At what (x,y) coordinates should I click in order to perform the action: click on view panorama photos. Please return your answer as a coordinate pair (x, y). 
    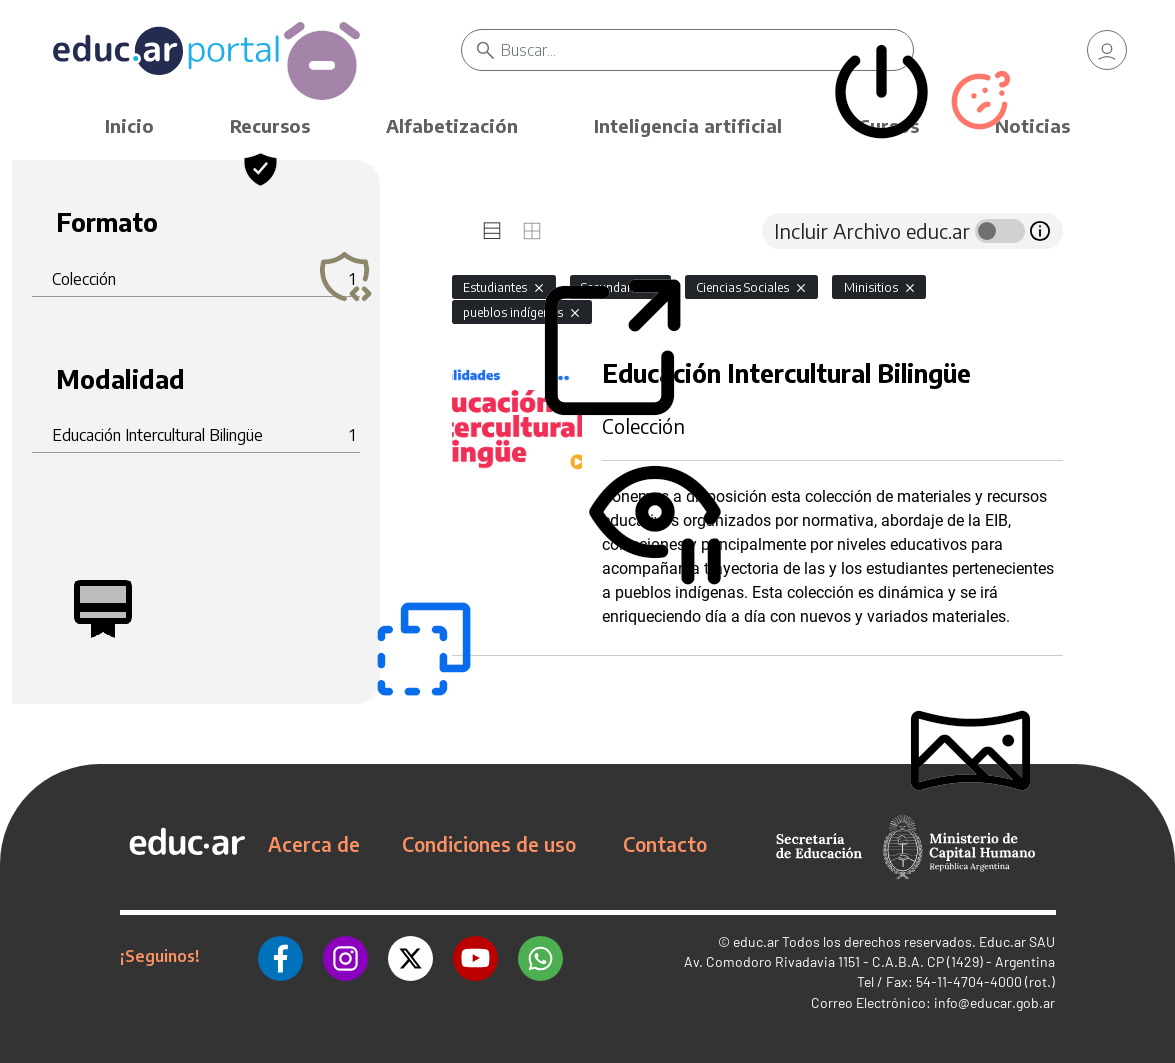
    Looking at the image, I should click on (970, 750).